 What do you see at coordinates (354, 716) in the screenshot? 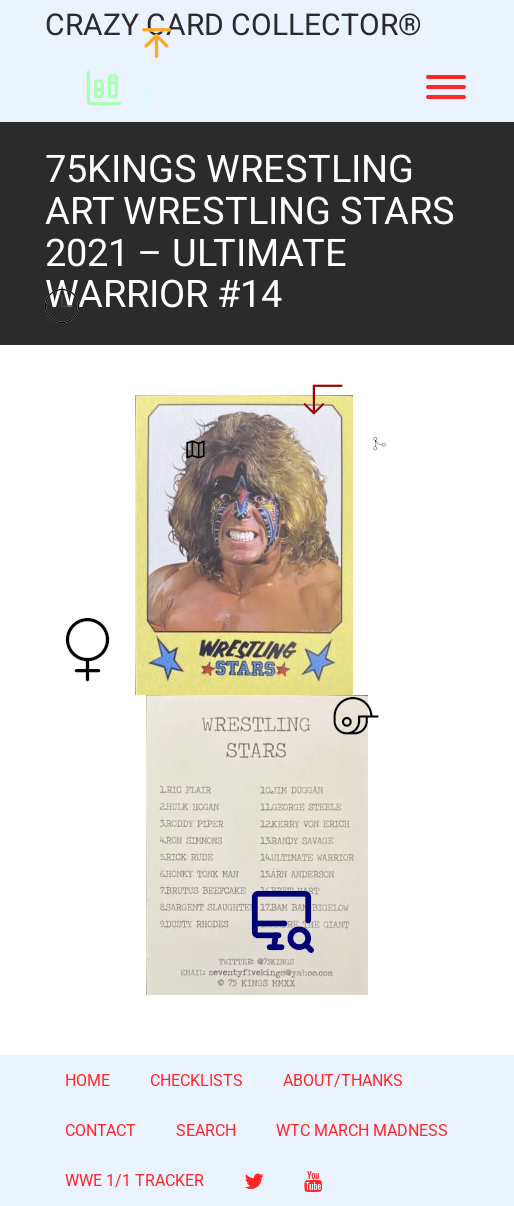
I see `access baseball or sports-related content` at bounding box center [354, 716].